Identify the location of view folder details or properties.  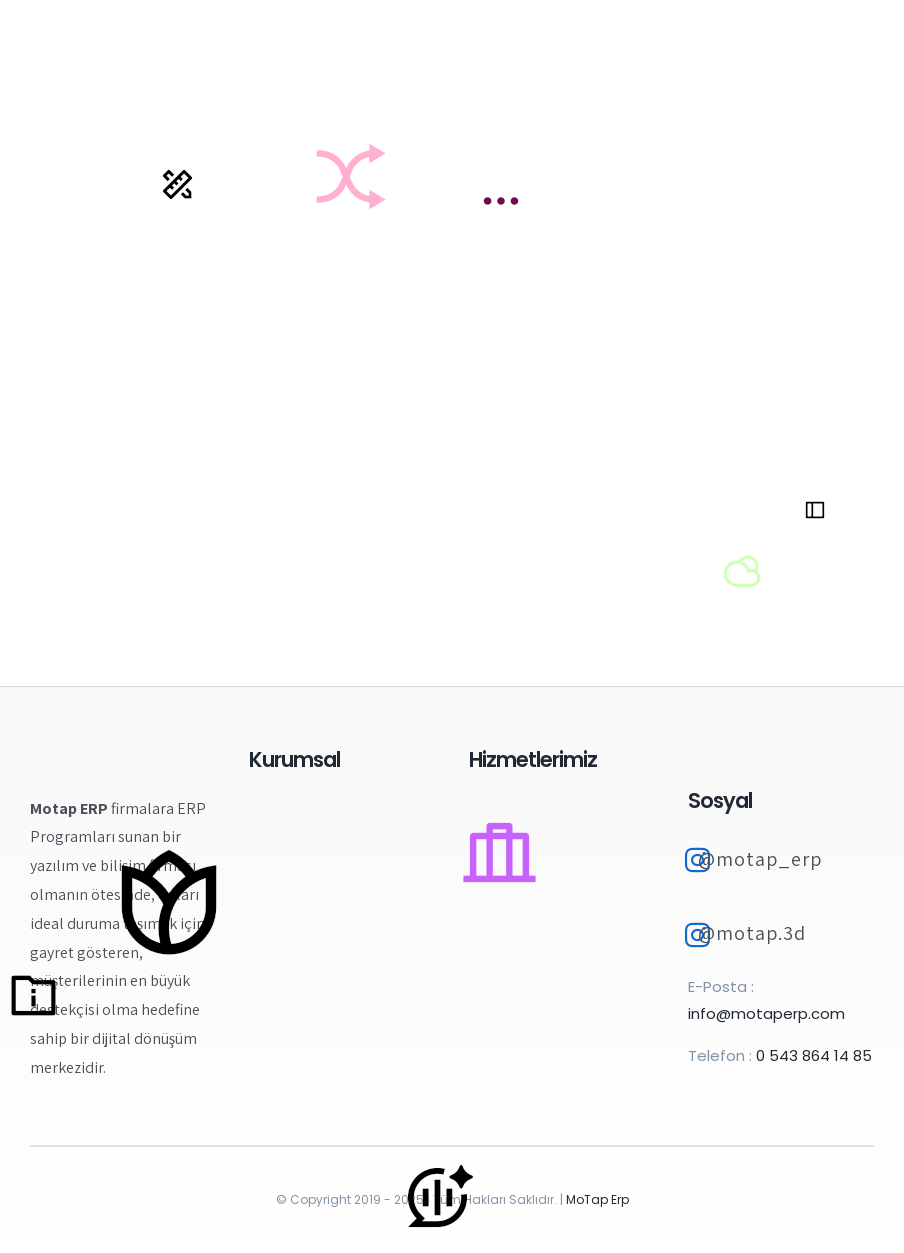
(33, 995).